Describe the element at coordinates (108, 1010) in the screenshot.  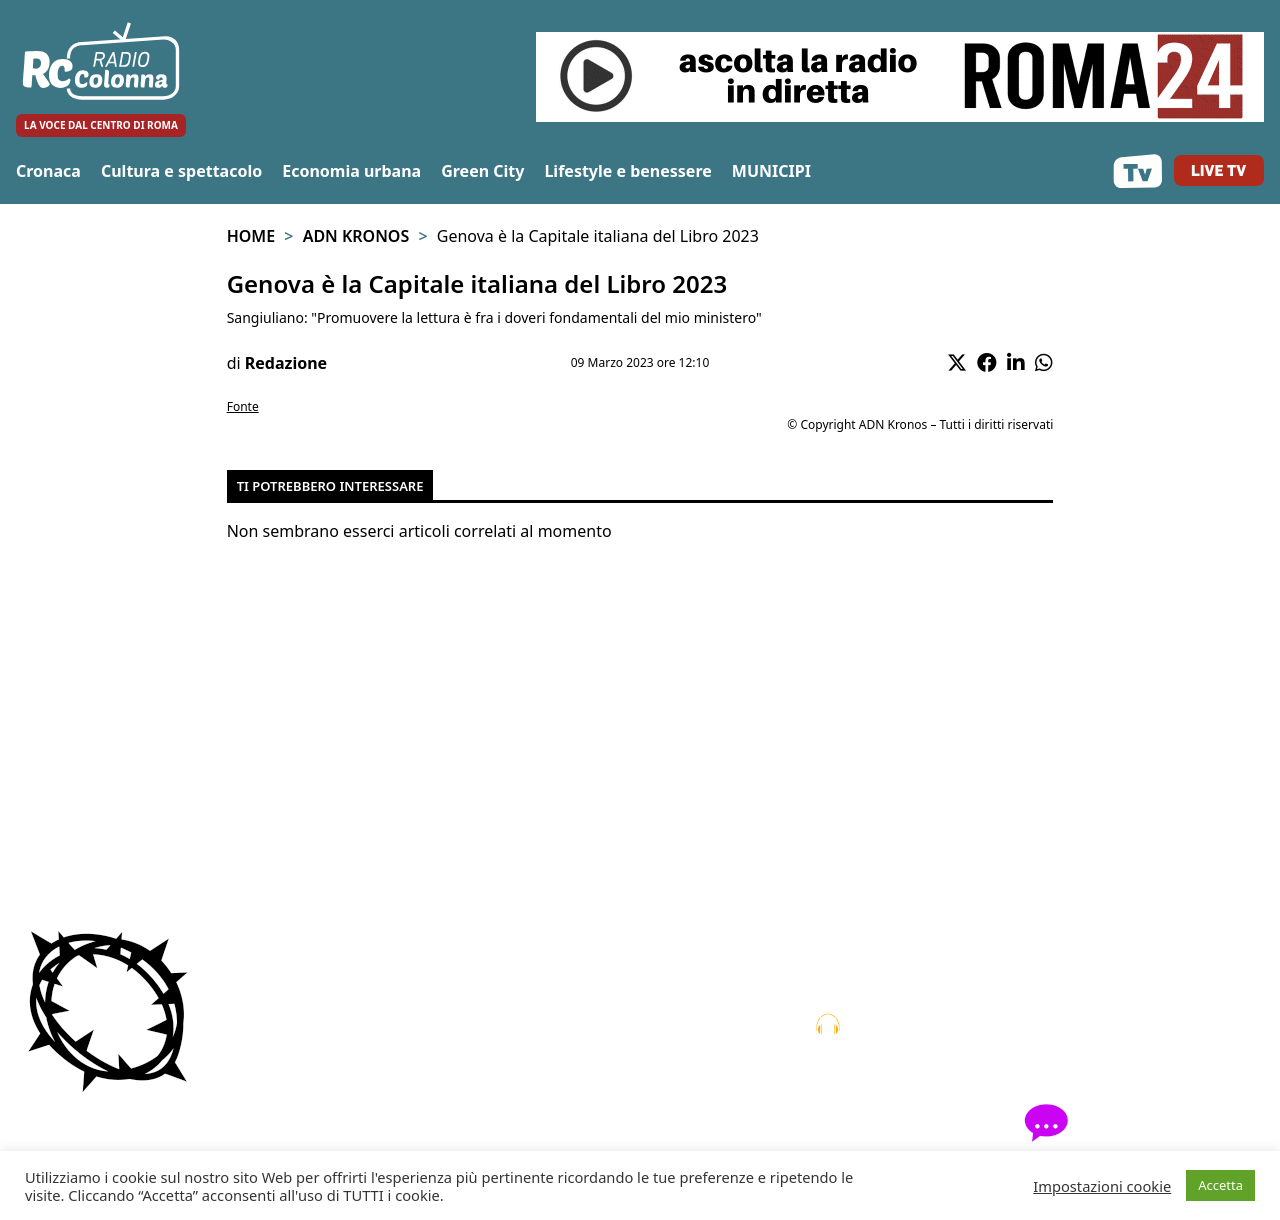
I see `indicates restricted or prohibited area` at that location.